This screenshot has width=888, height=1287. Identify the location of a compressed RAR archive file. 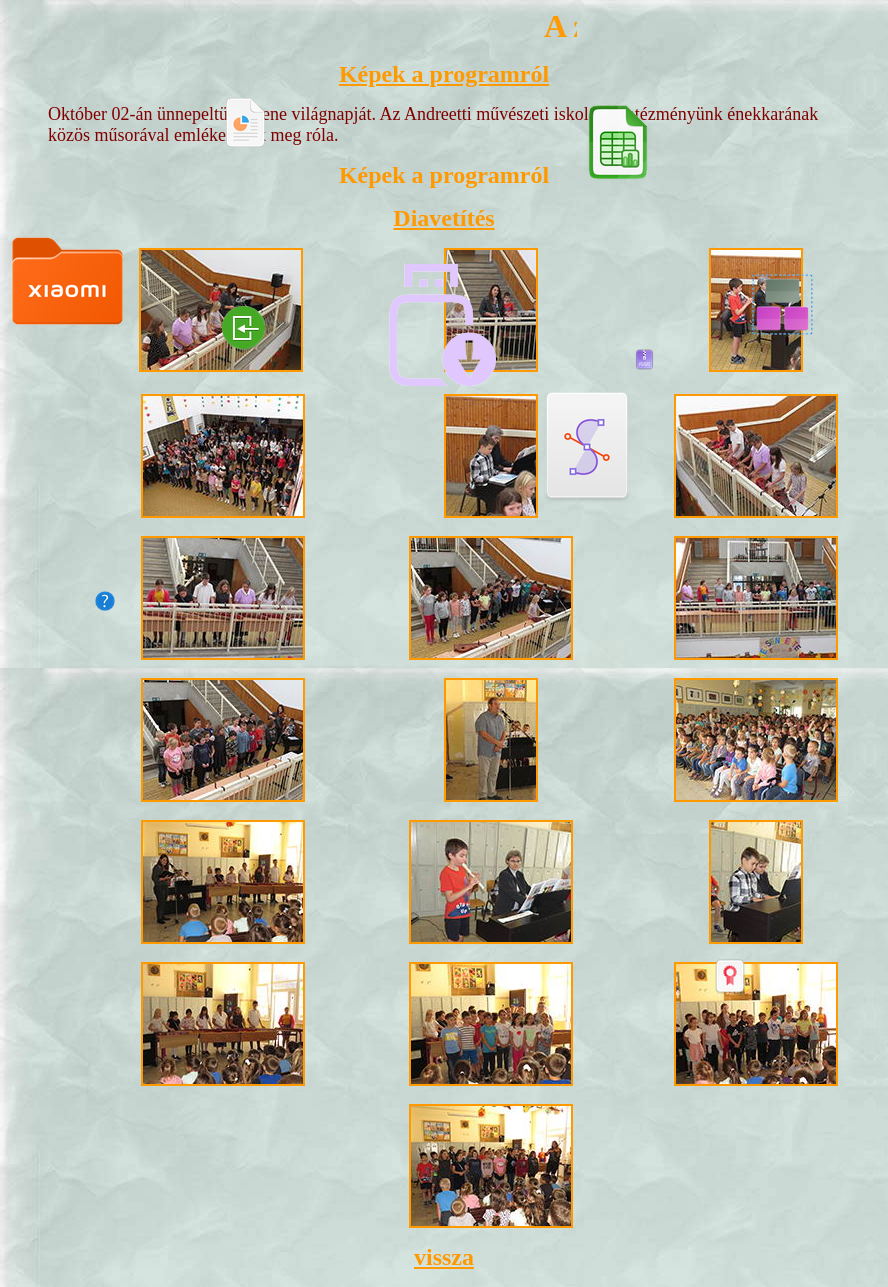
(644, 359).